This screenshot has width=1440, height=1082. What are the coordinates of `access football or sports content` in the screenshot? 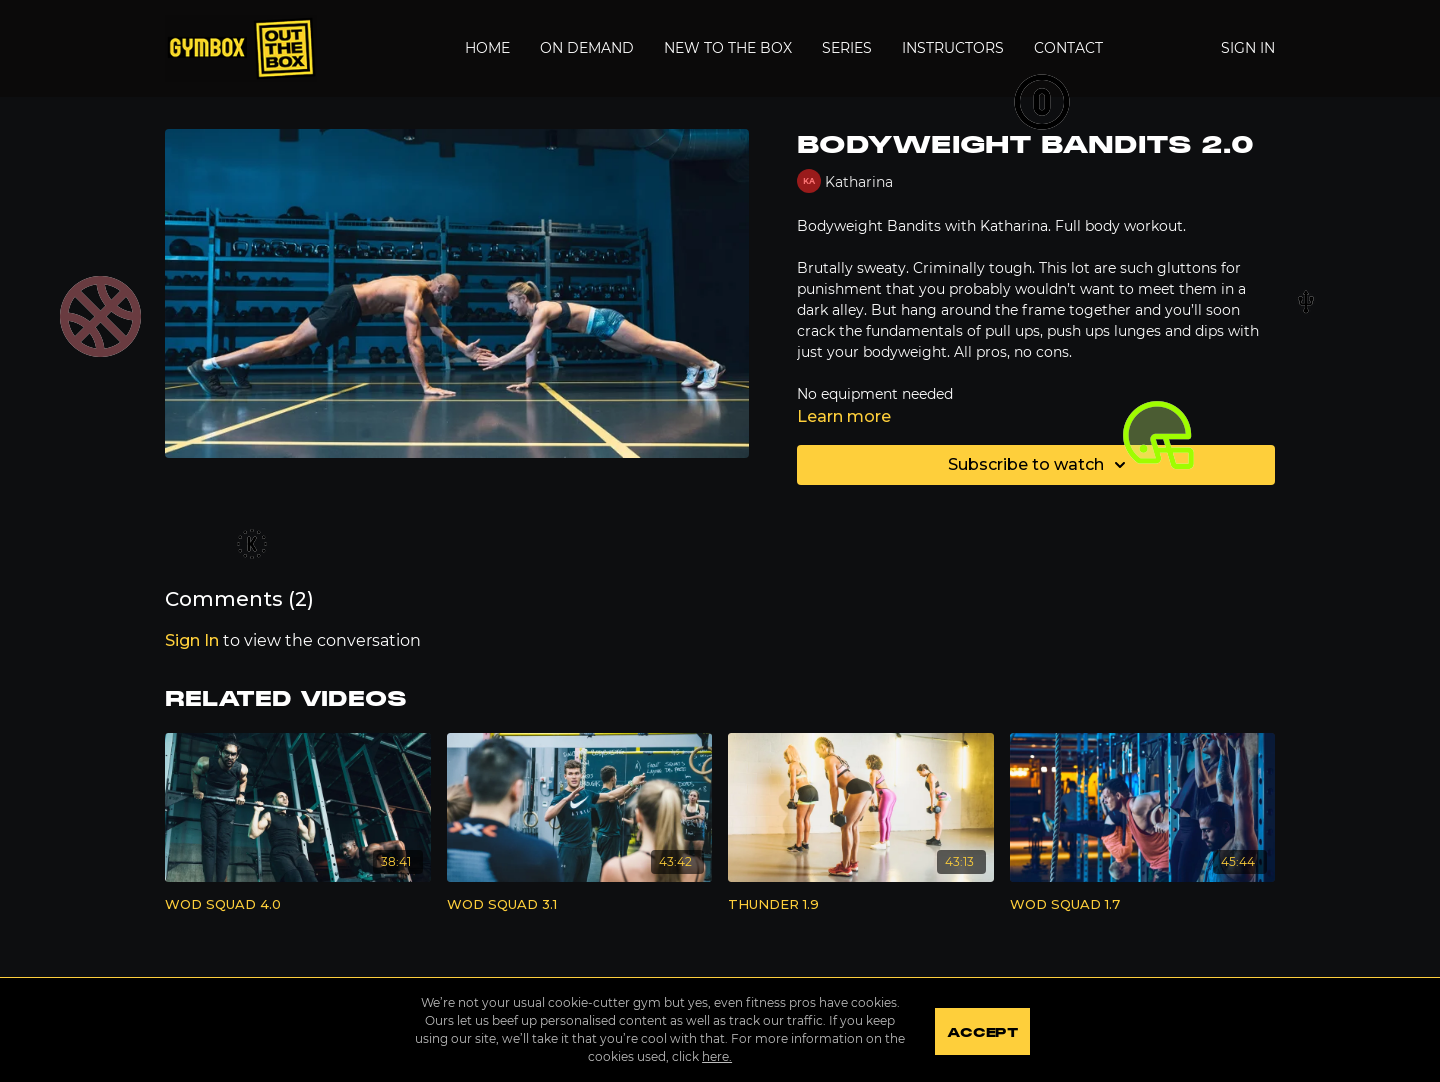 It's located at (1158, 436).